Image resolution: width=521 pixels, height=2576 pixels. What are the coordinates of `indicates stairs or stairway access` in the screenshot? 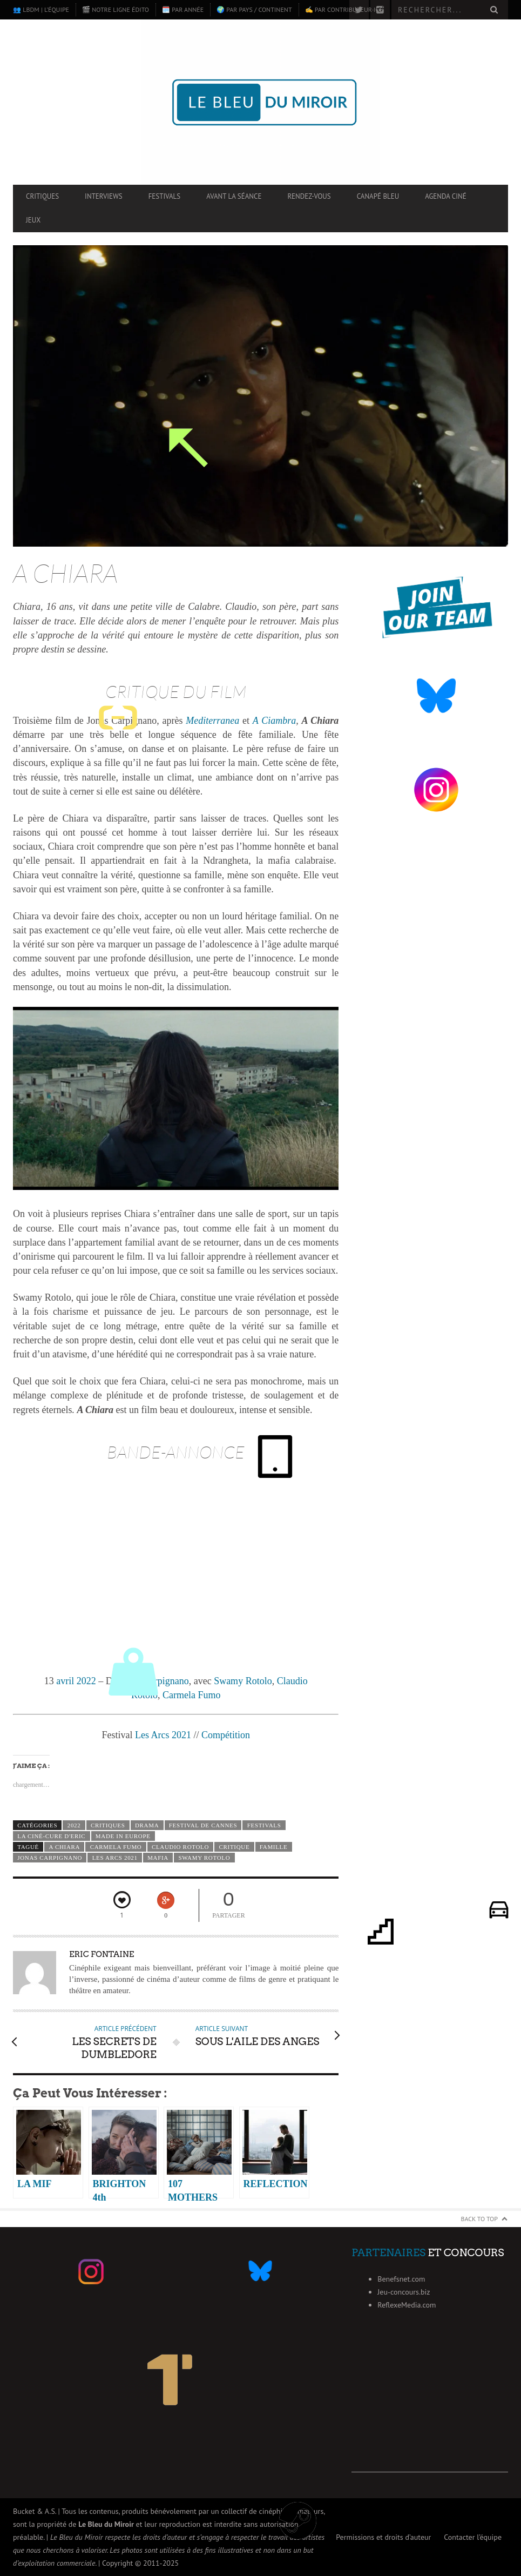 It's located at (381, 1932).